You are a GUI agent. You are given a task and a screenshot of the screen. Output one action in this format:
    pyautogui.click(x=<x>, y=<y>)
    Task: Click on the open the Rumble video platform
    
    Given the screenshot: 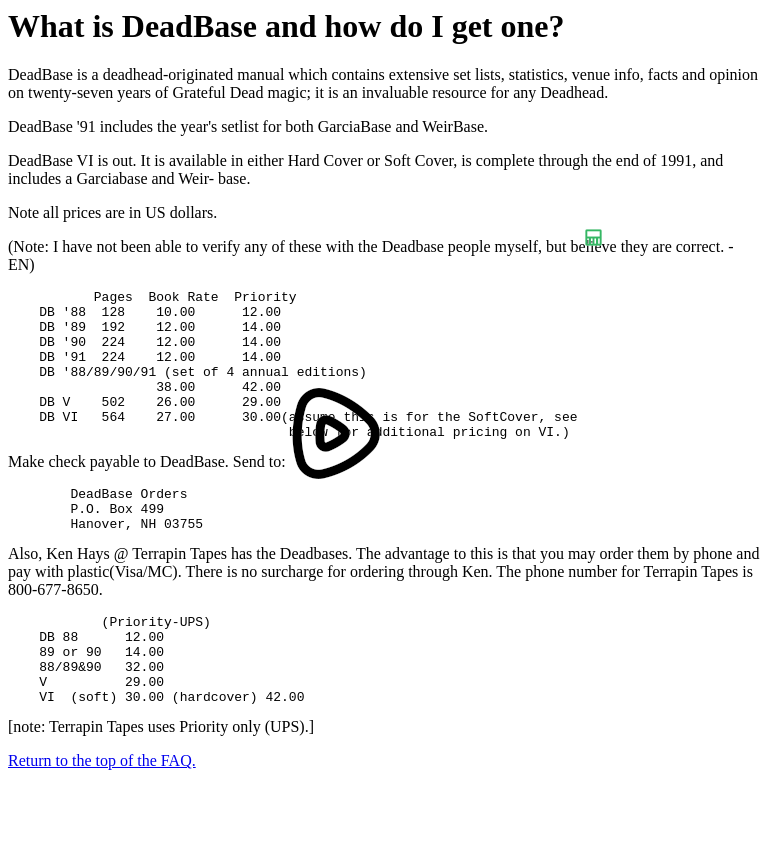 What is the action you would take?
    pyautogui.click(x=333, y=433)
    